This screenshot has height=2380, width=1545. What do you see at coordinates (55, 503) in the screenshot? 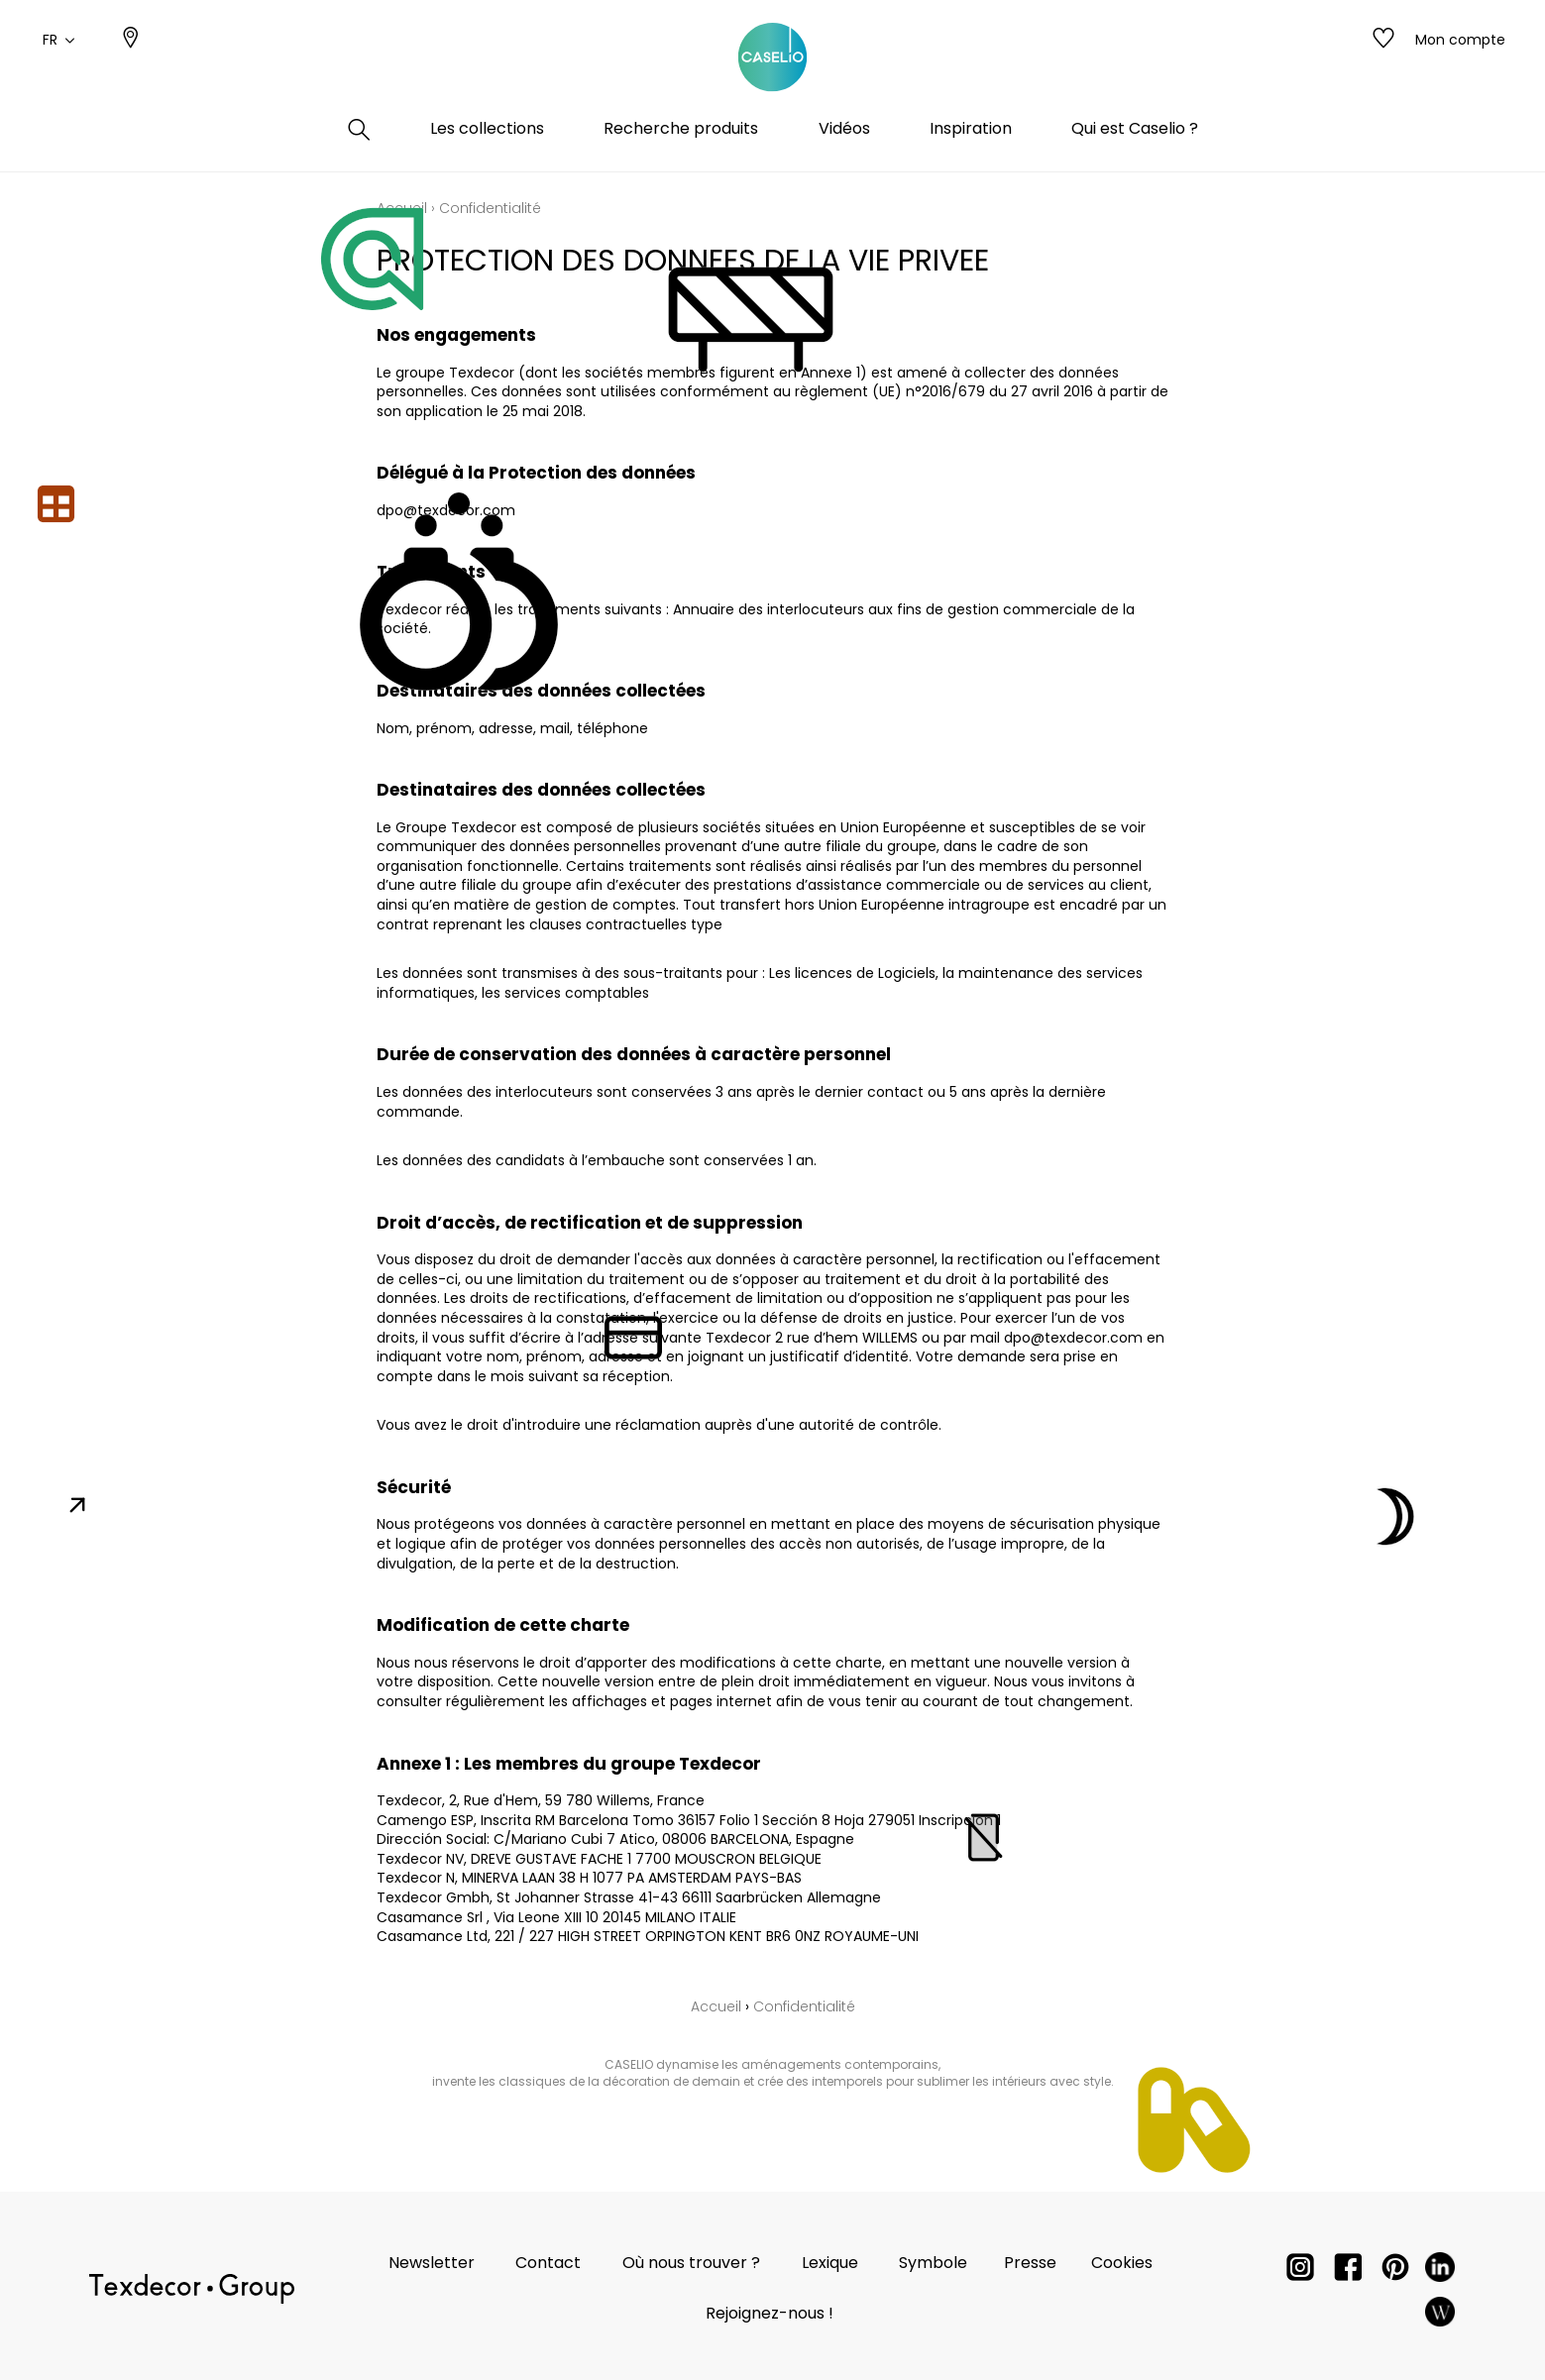
I see `view data in table format` at bounding box center [55, 503].